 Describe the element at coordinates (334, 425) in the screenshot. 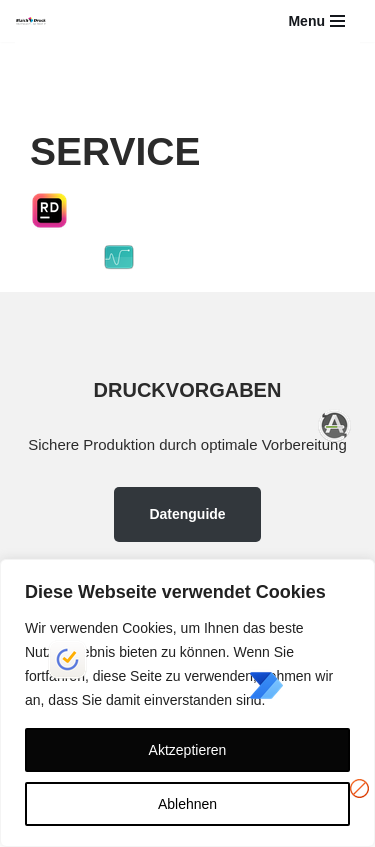

I see `check for available software updates` at that location.